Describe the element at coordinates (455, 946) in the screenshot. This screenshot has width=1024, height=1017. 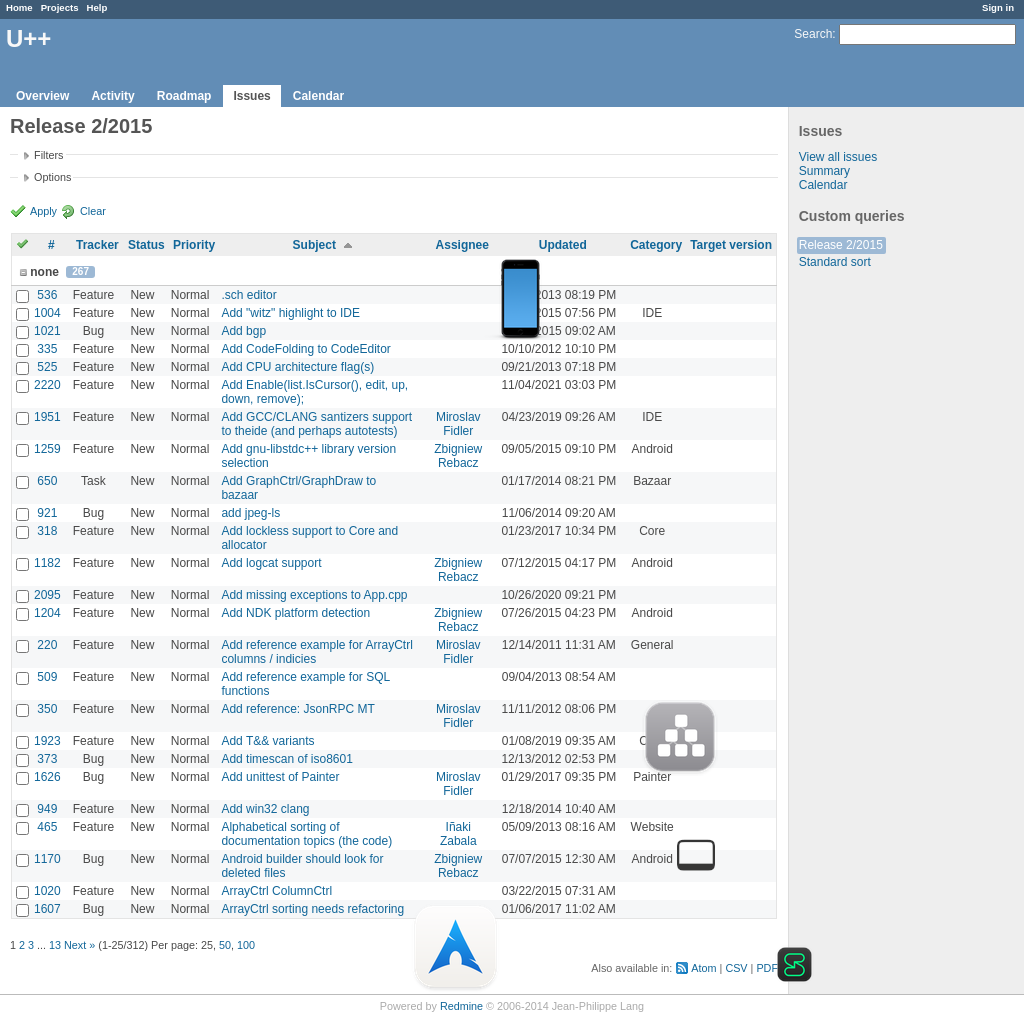
I see `open arch linux application` at that location.